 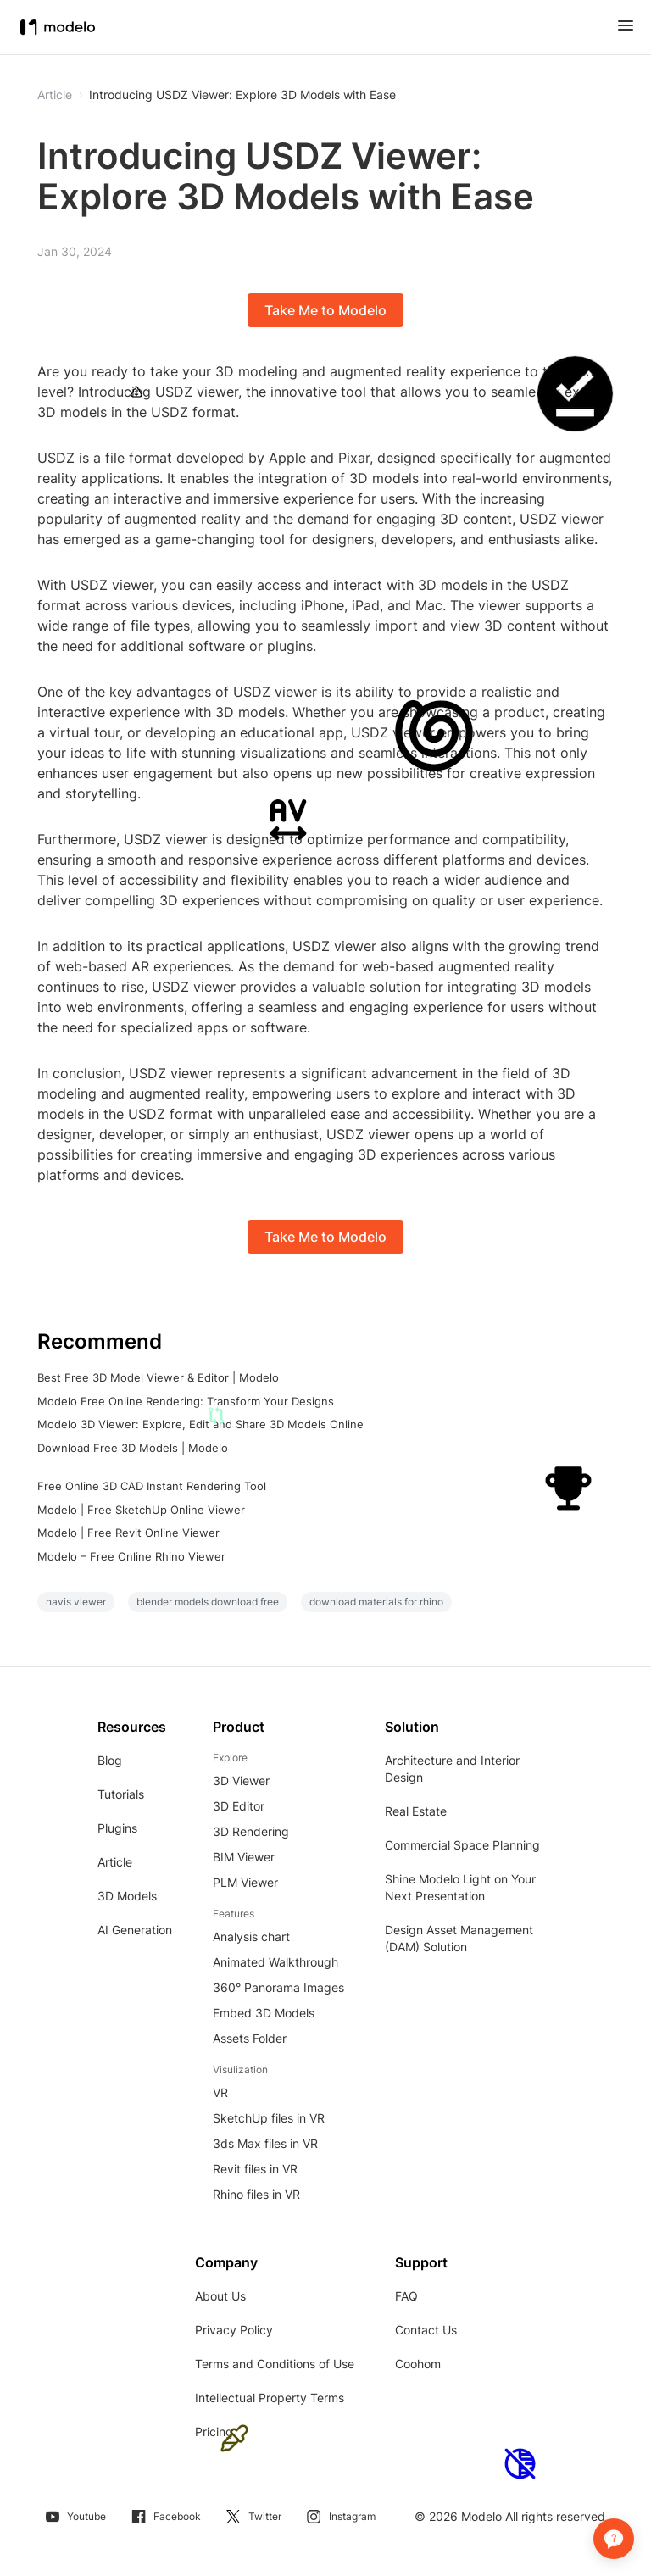 What do you see at coordinates (216, 1416) in the screenshot?
I see `compare branches or commits in version control` at bounding box center [216, 1416].